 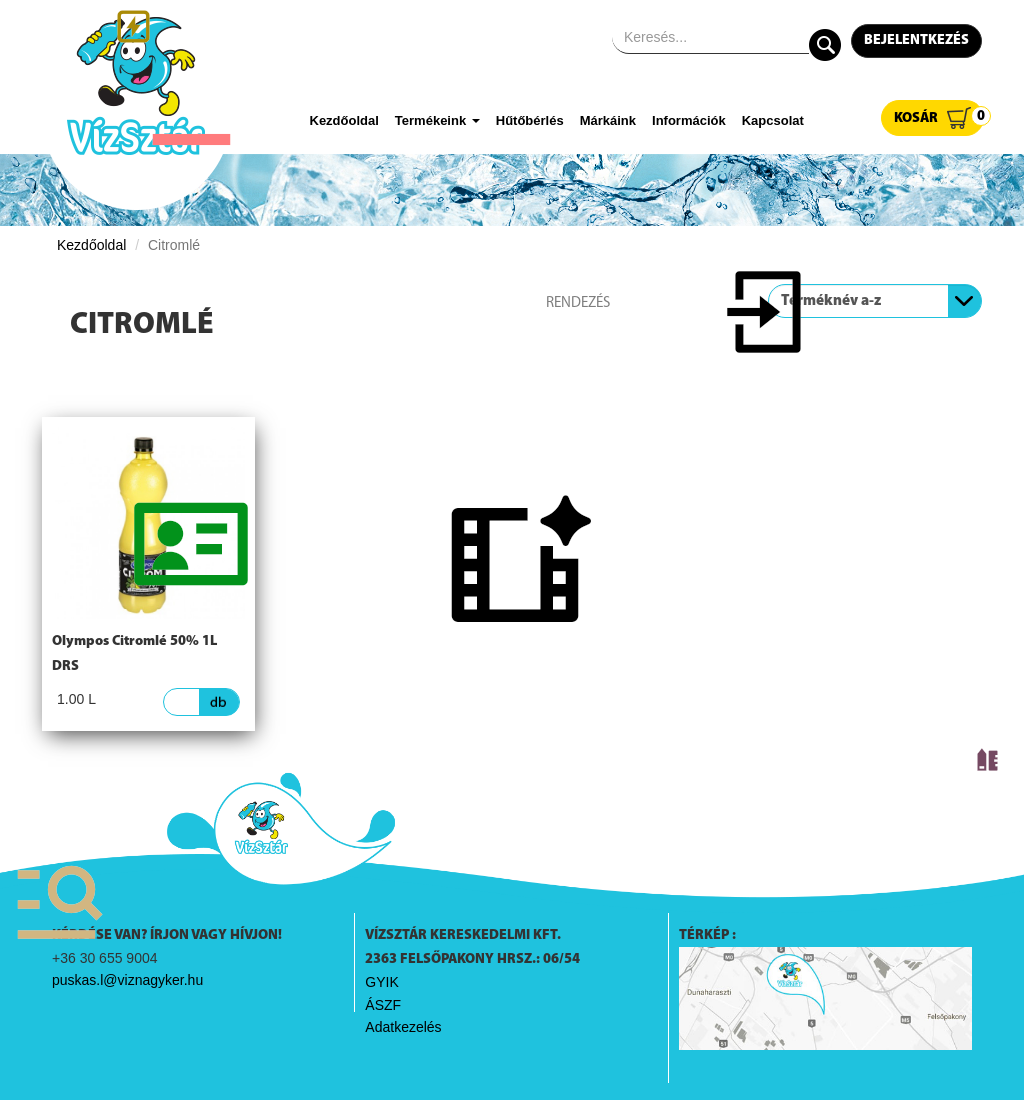 I want to click on access design or editing tools, so click(x=987, y=759).